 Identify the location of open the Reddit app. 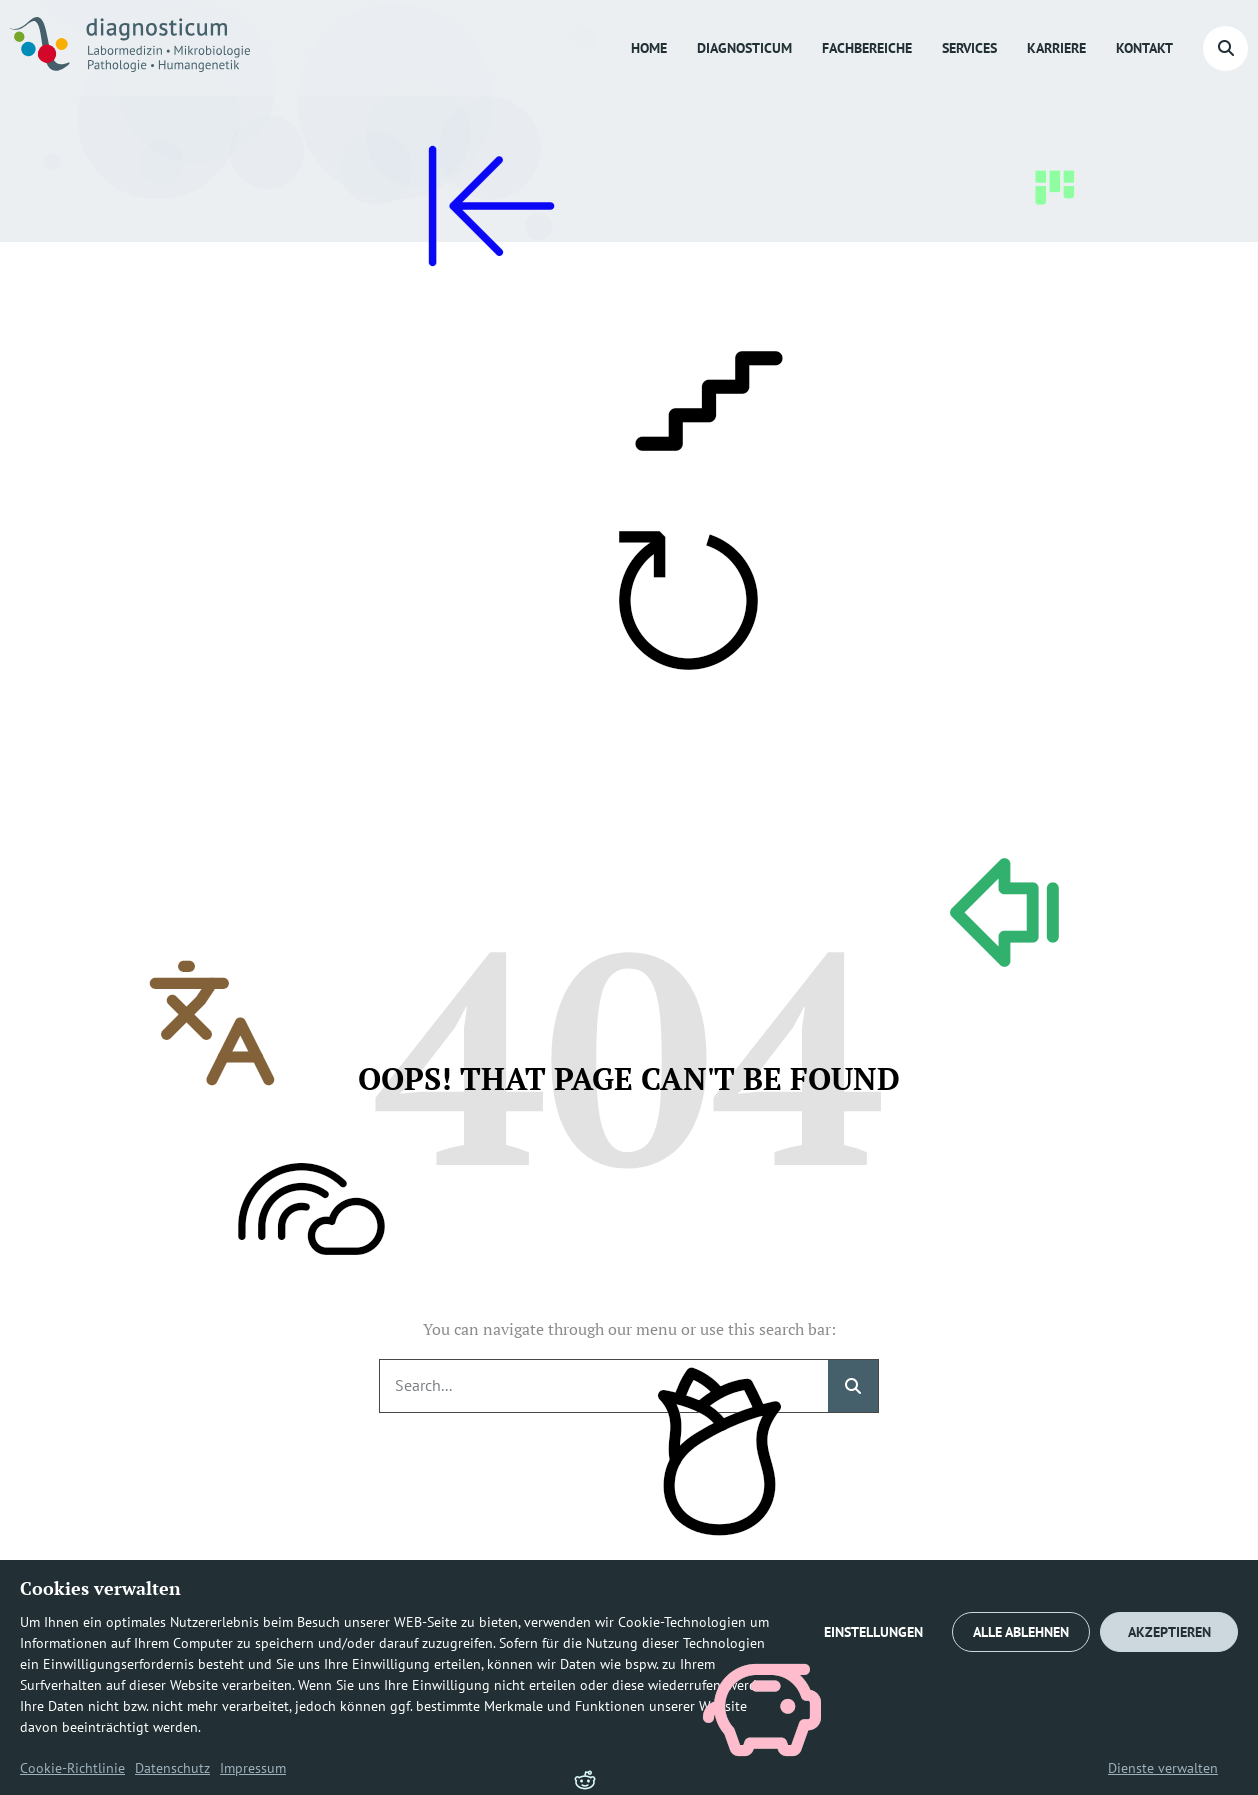
(585, 1781).